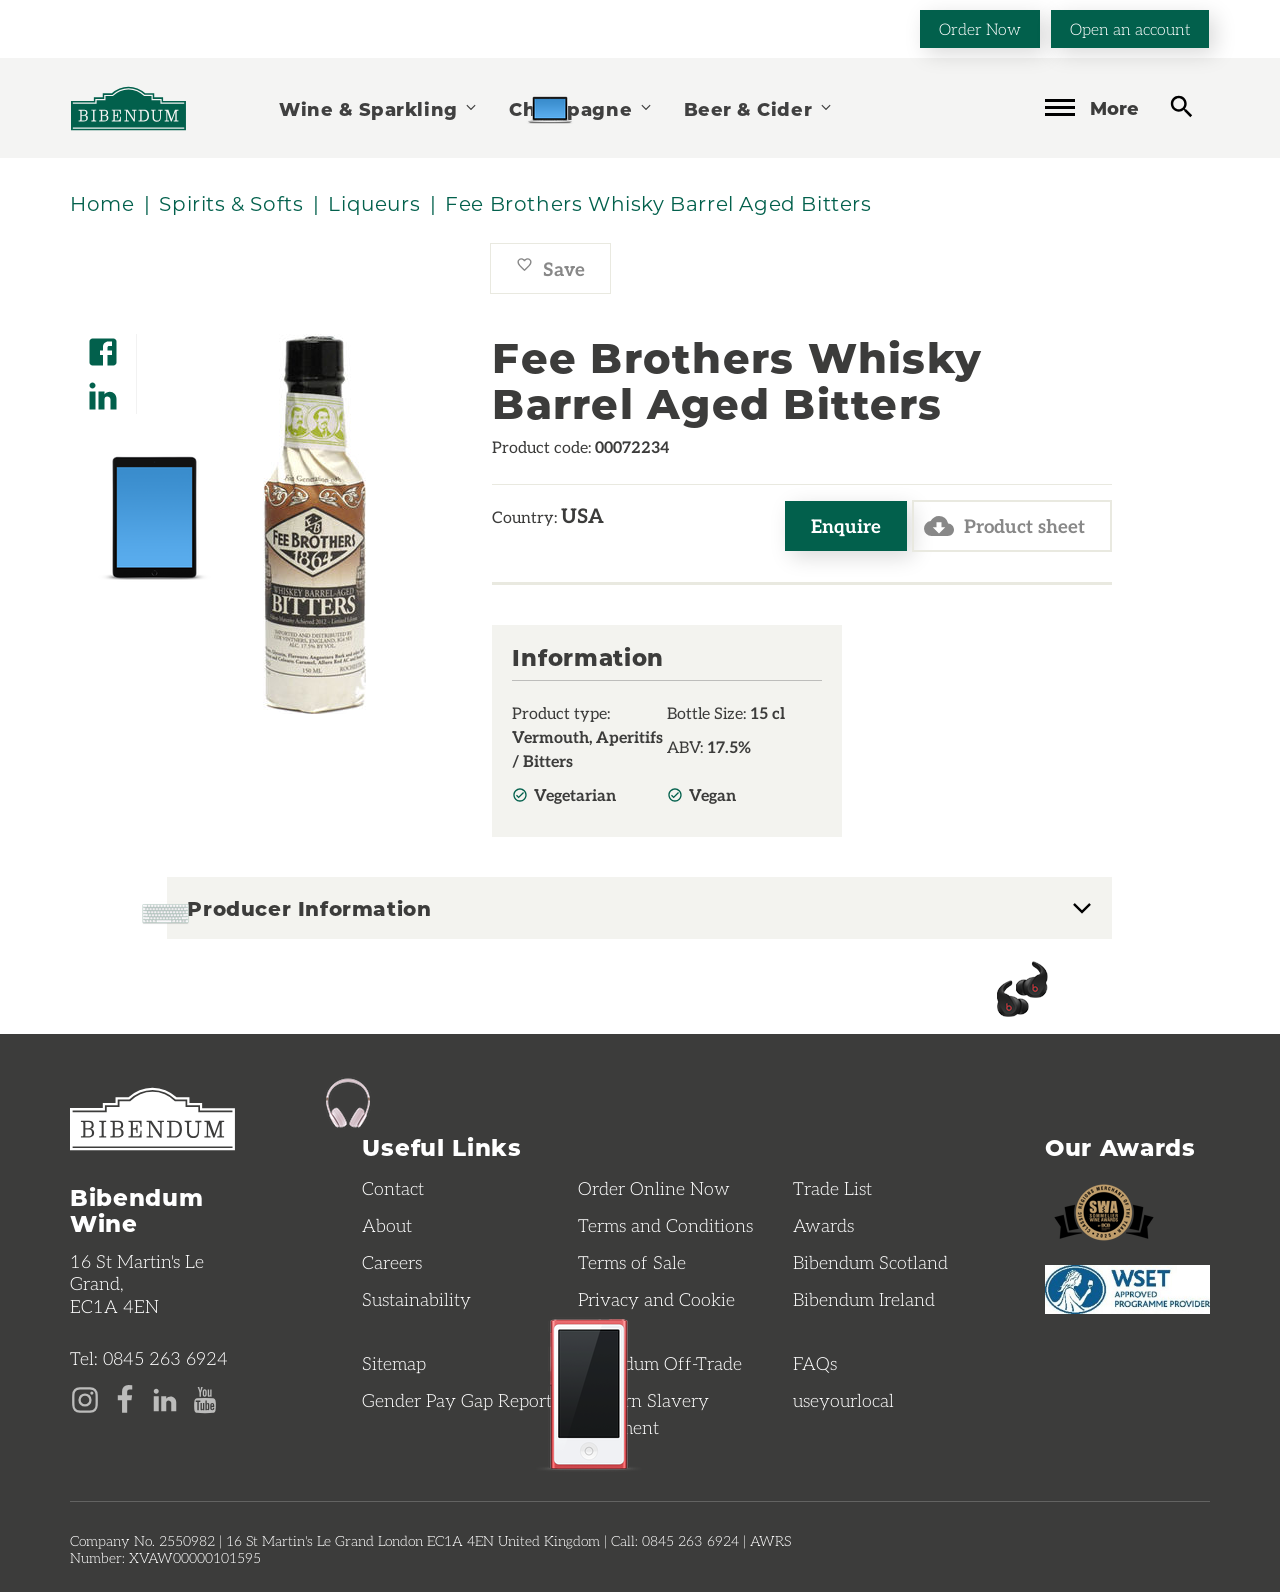 The height and width of the screenshot is (1592, 1280). Describe the element at coordinates (348, 1103) in the screenshot. I see `bluetooth headphones connected` at that location.